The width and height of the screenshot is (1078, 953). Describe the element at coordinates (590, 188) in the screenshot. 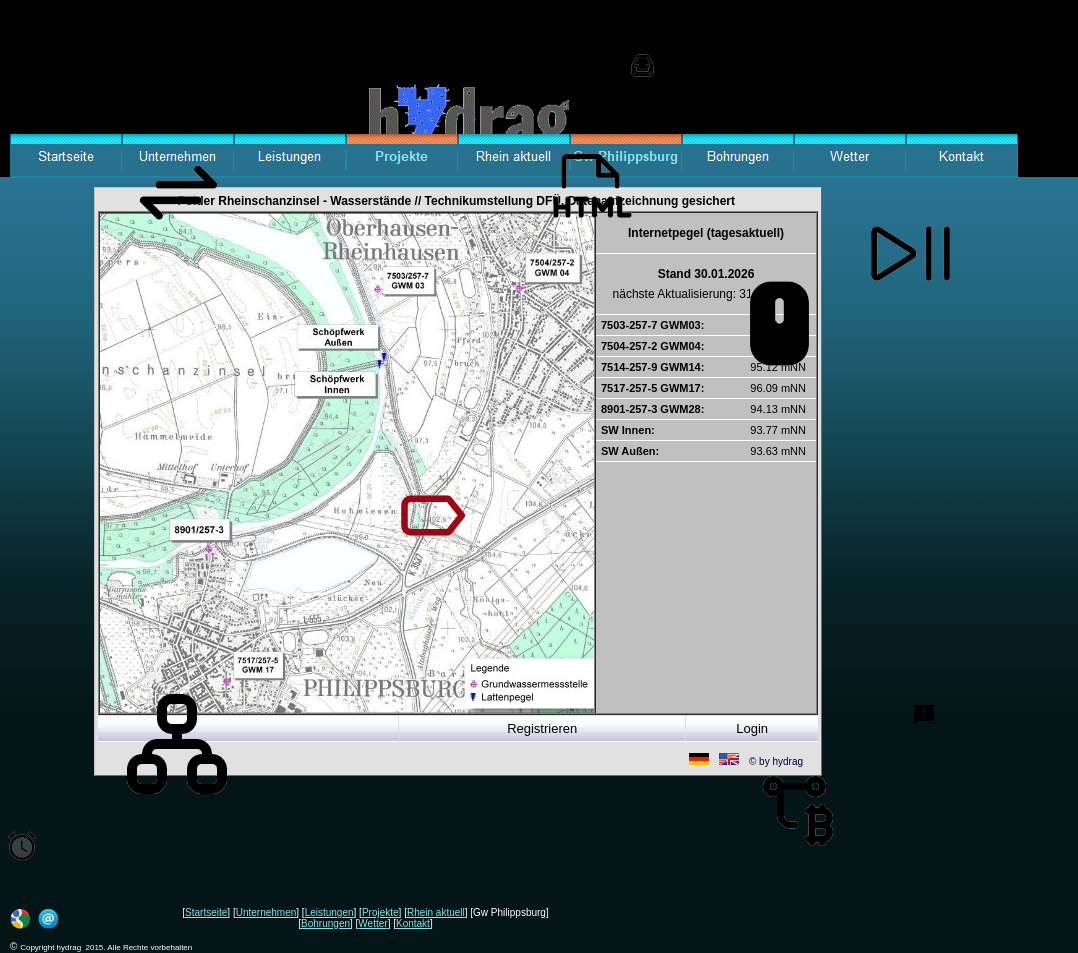

I see `open an HTML file` at that location.